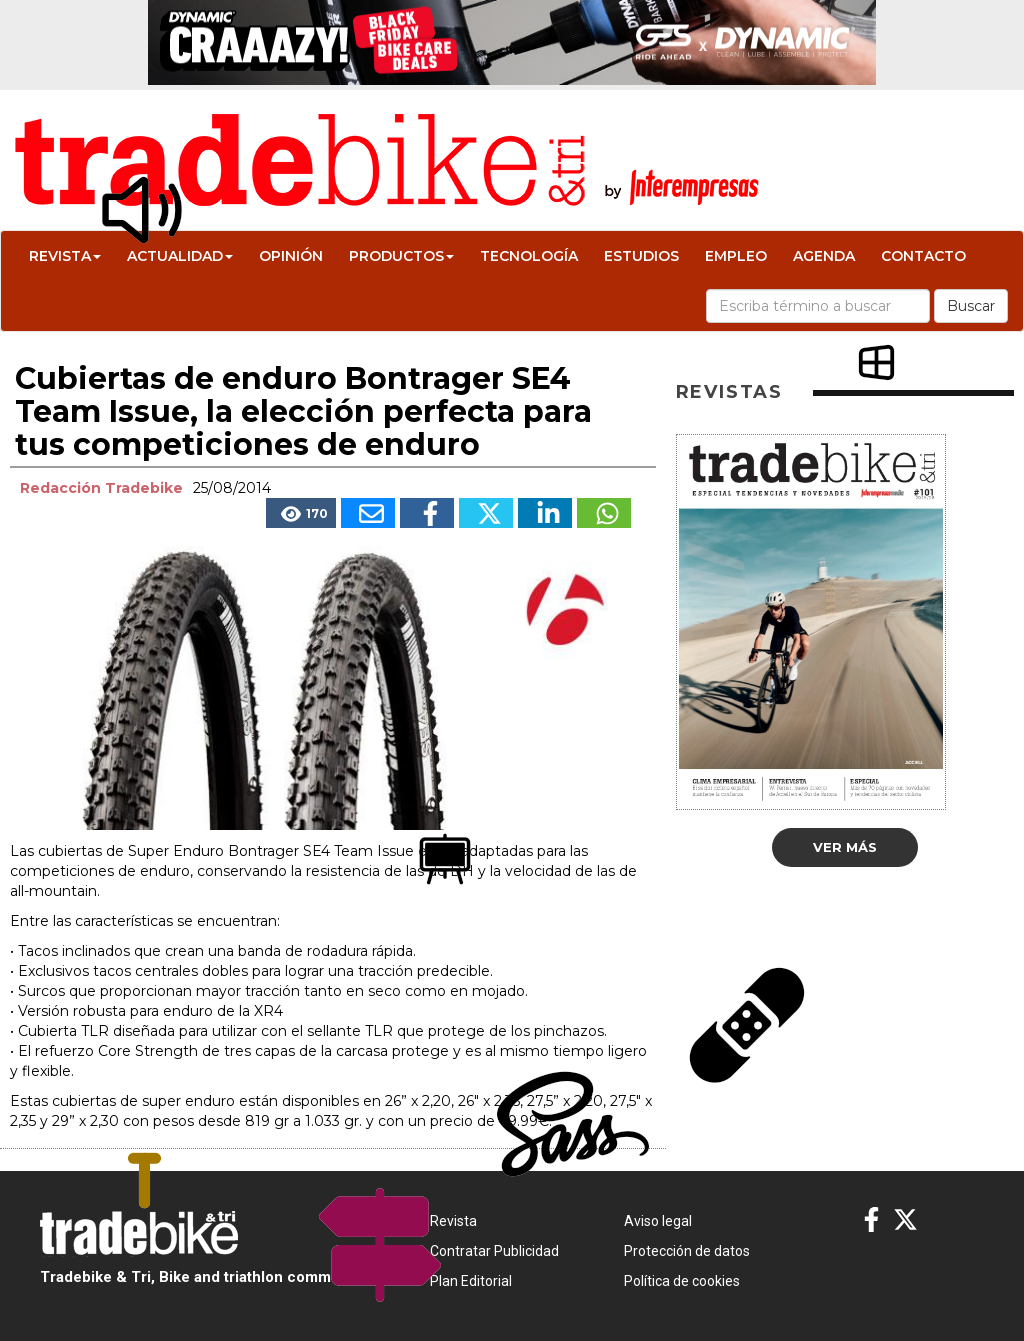  Describe the element at coordinates (876, 362) in the screenshot. I see `open windows settings or system options` at that location.